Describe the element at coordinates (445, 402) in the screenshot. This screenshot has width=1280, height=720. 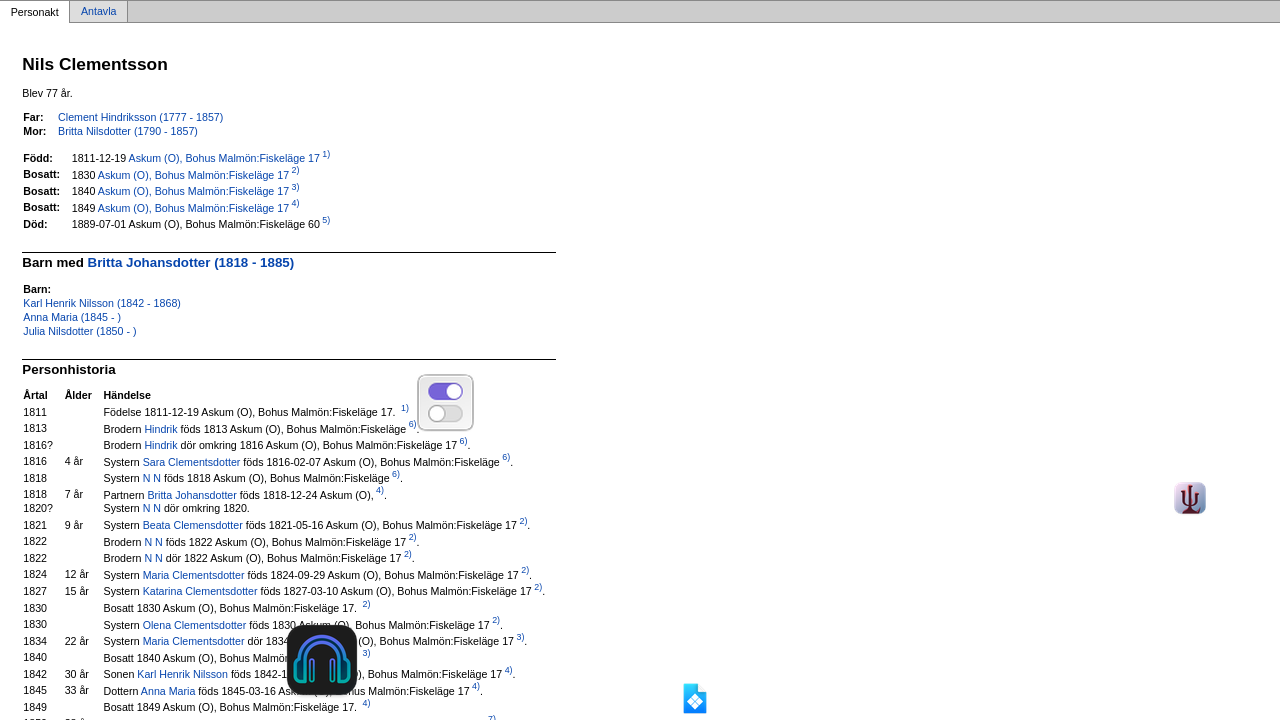
I see `open system settings` at that location.